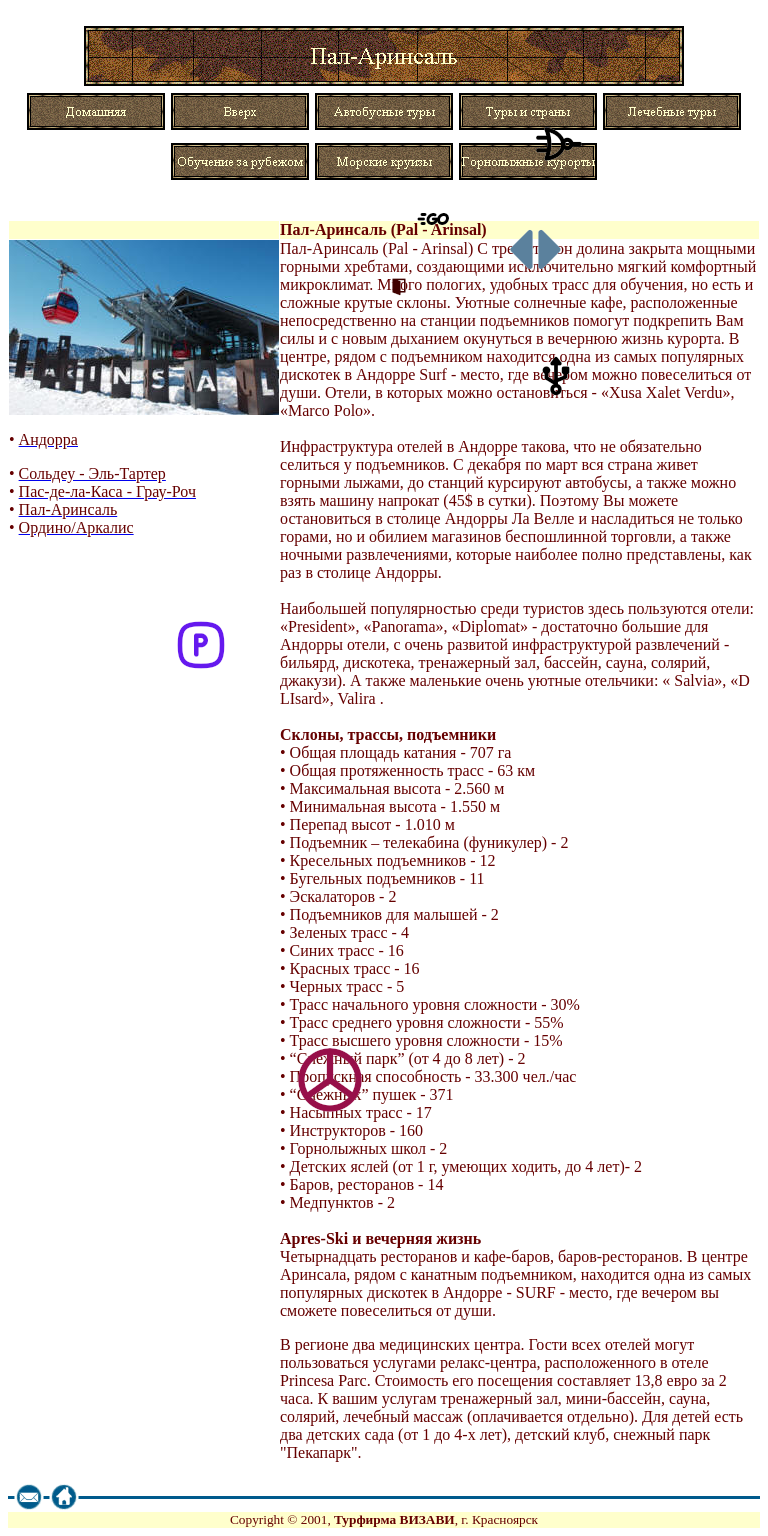 This screenshot has height=1536, width=768. I want to click on adjust horizontal spacing or position, so click(535, 249).